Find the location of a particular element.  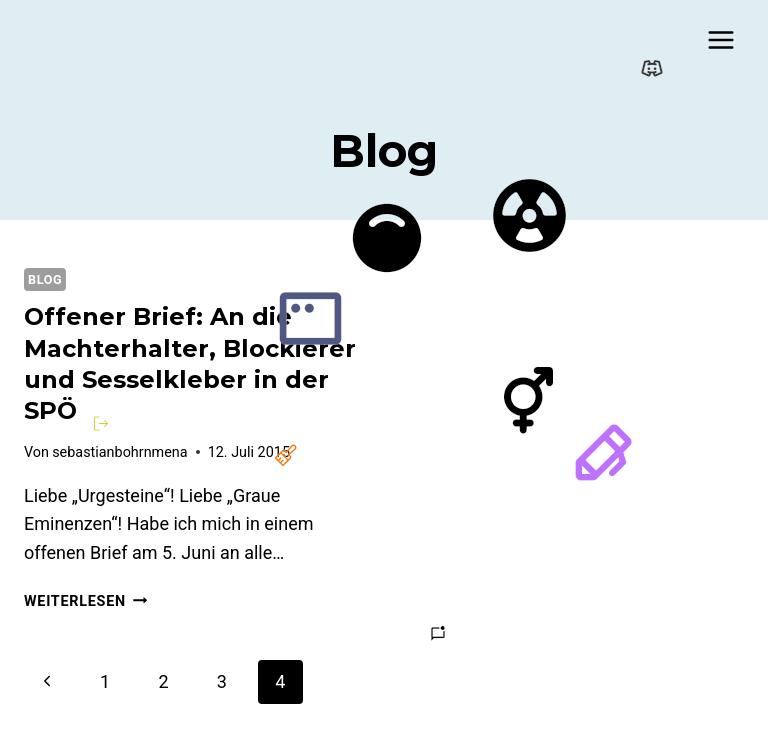

sign out of your account is located at coordinates (100, 423).